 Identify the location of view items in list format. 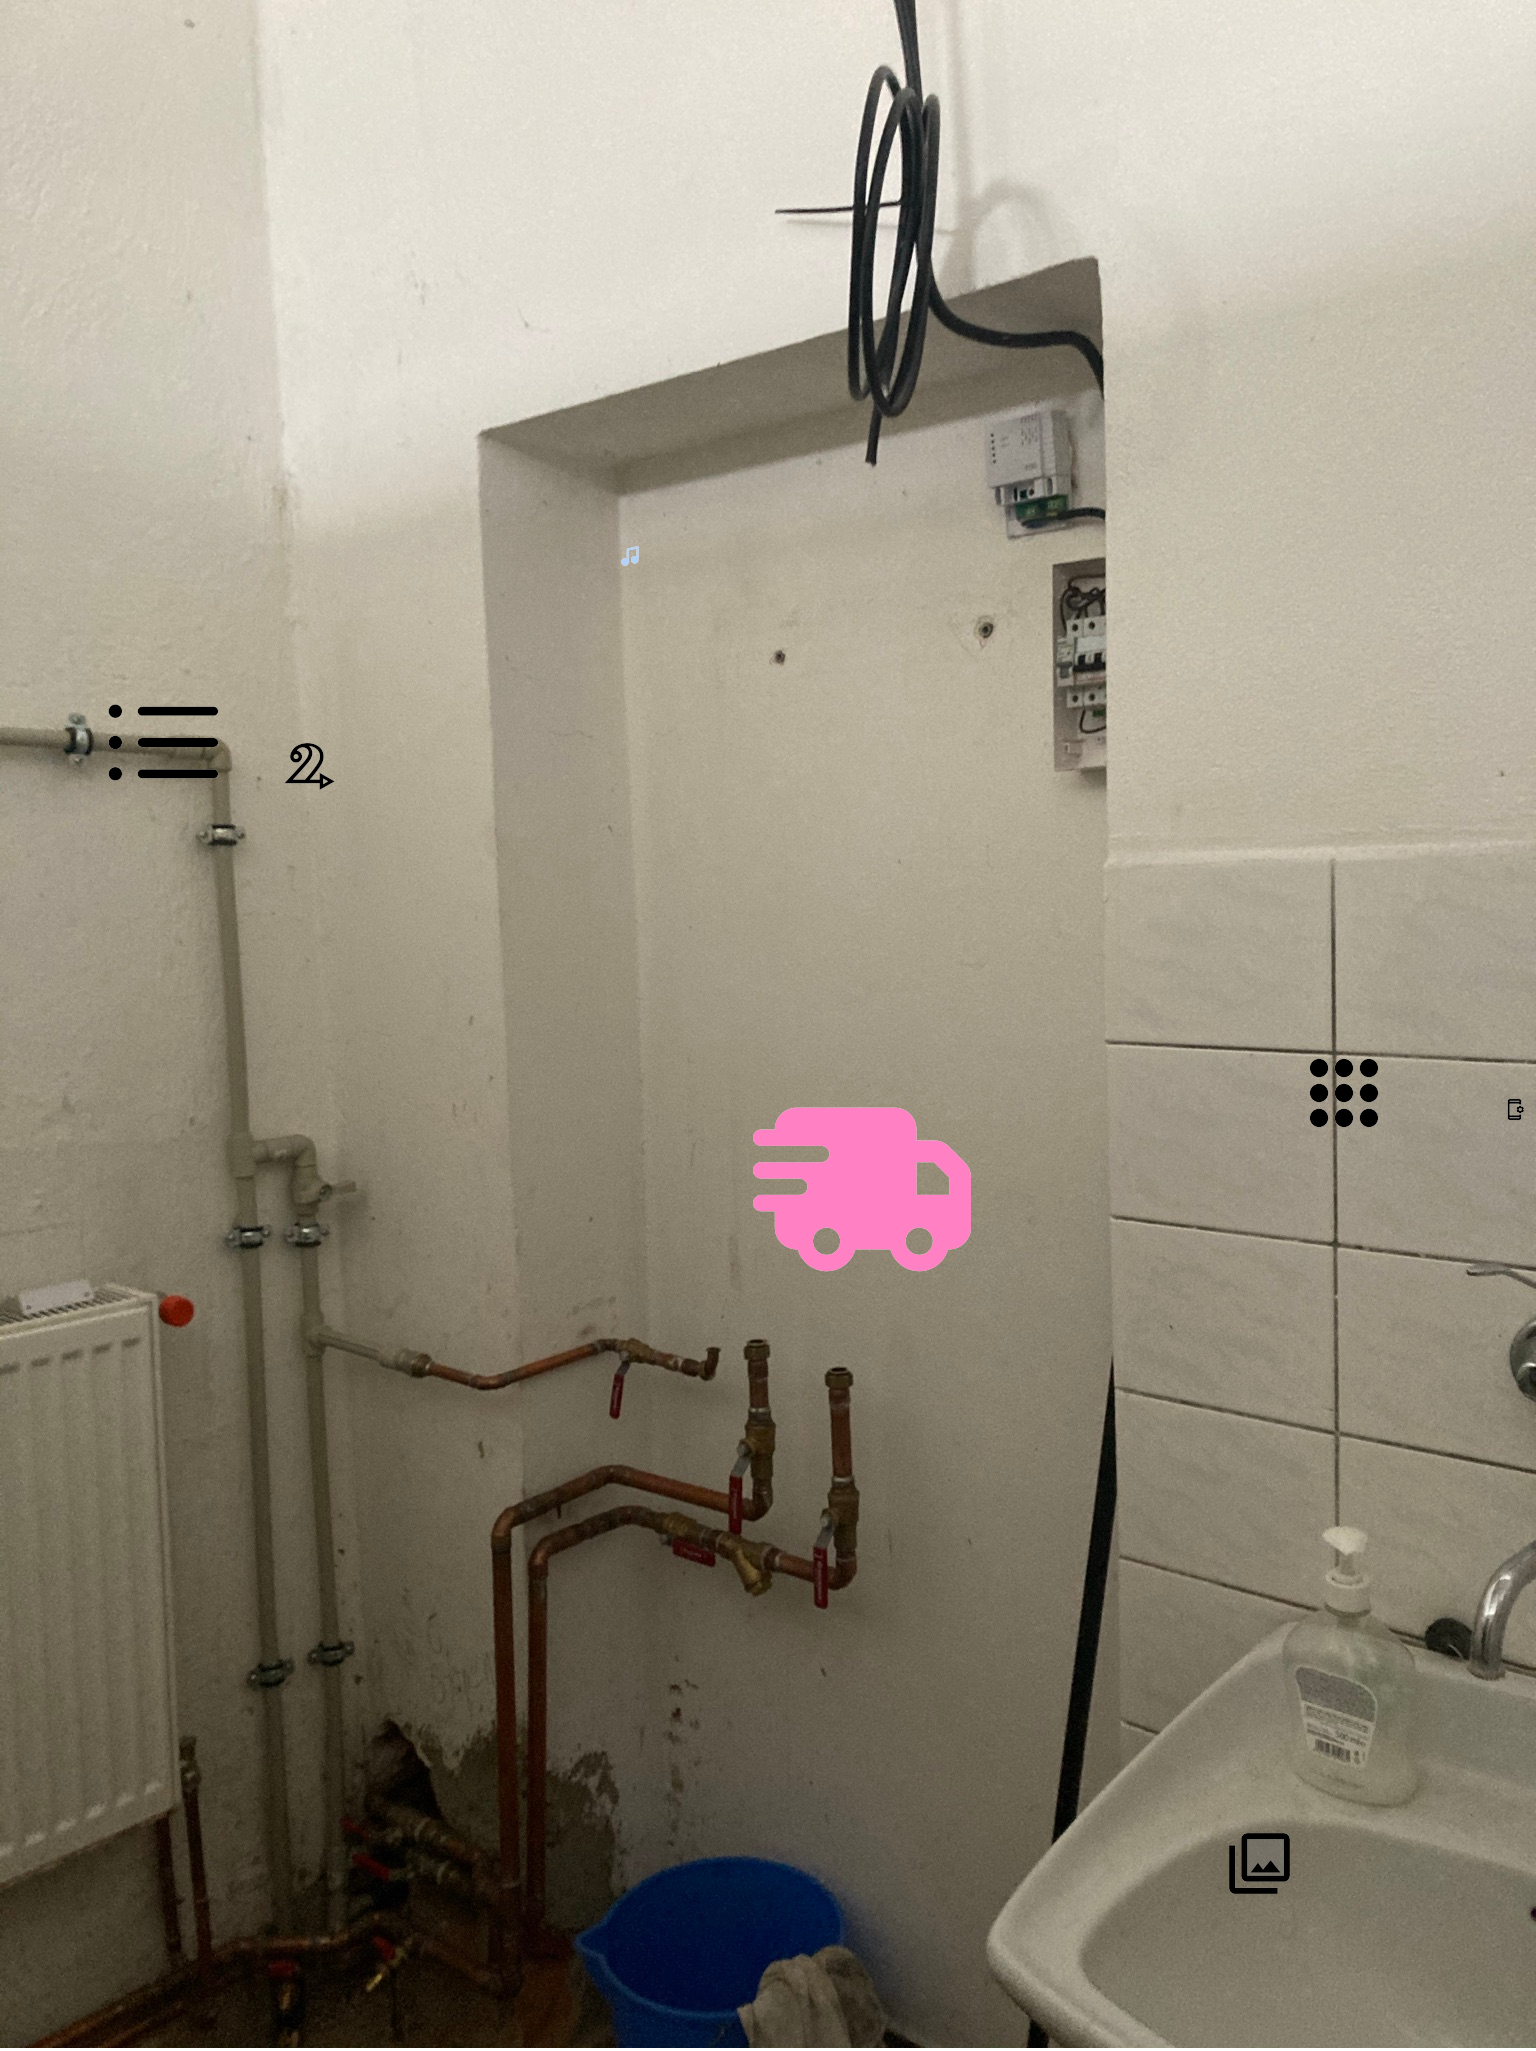
(164, 742).